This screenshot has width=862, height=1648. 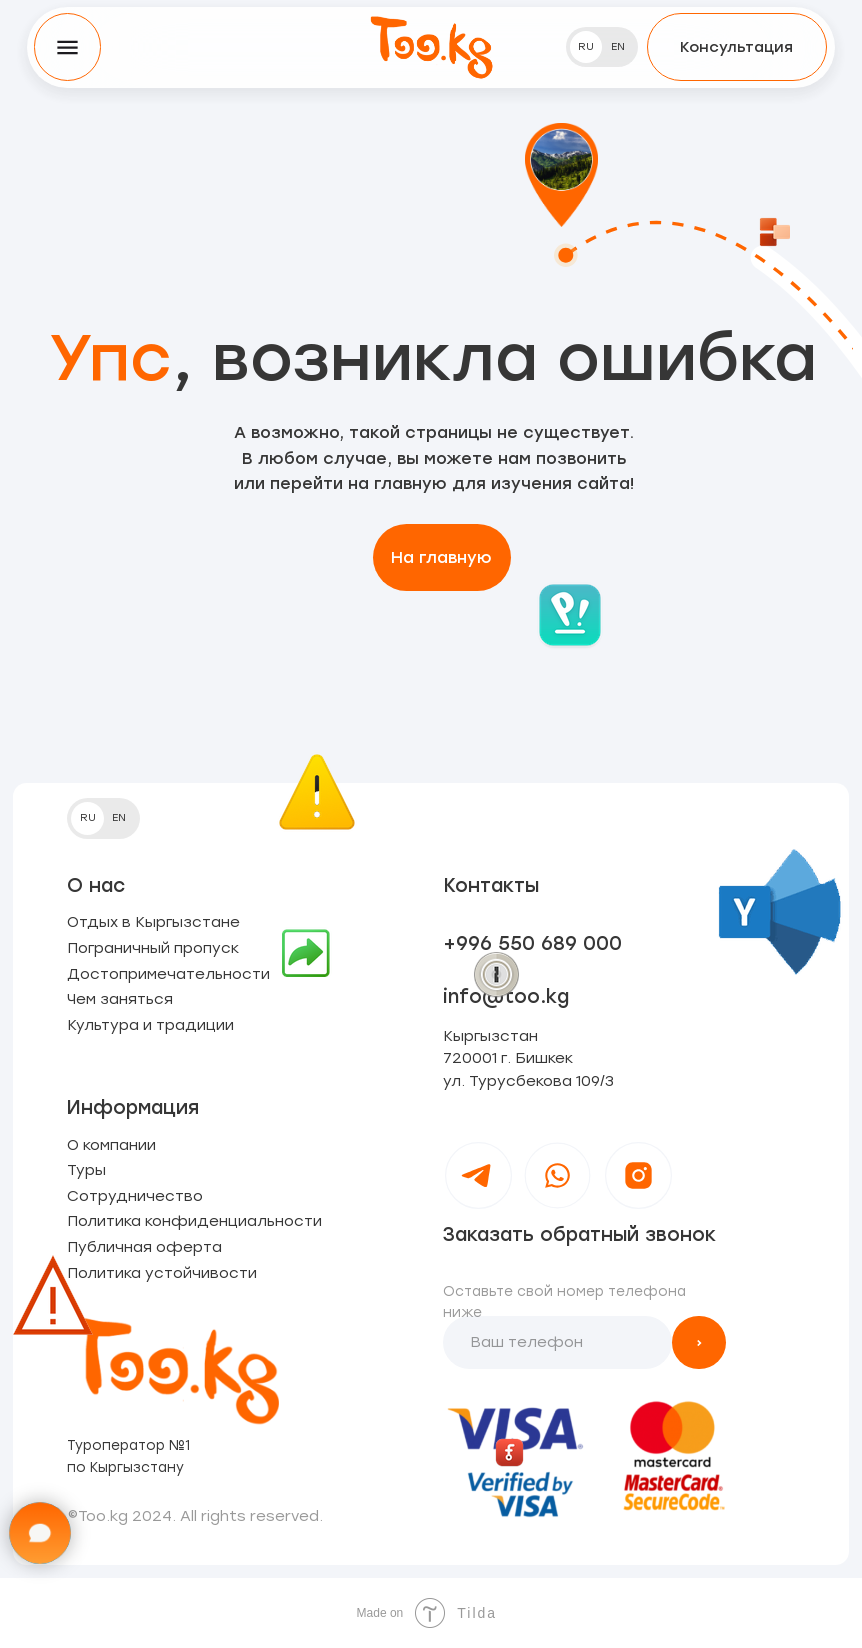 I want to click on indicates a sync warning or issue with OneDrive, so click(x=53, y=1295).